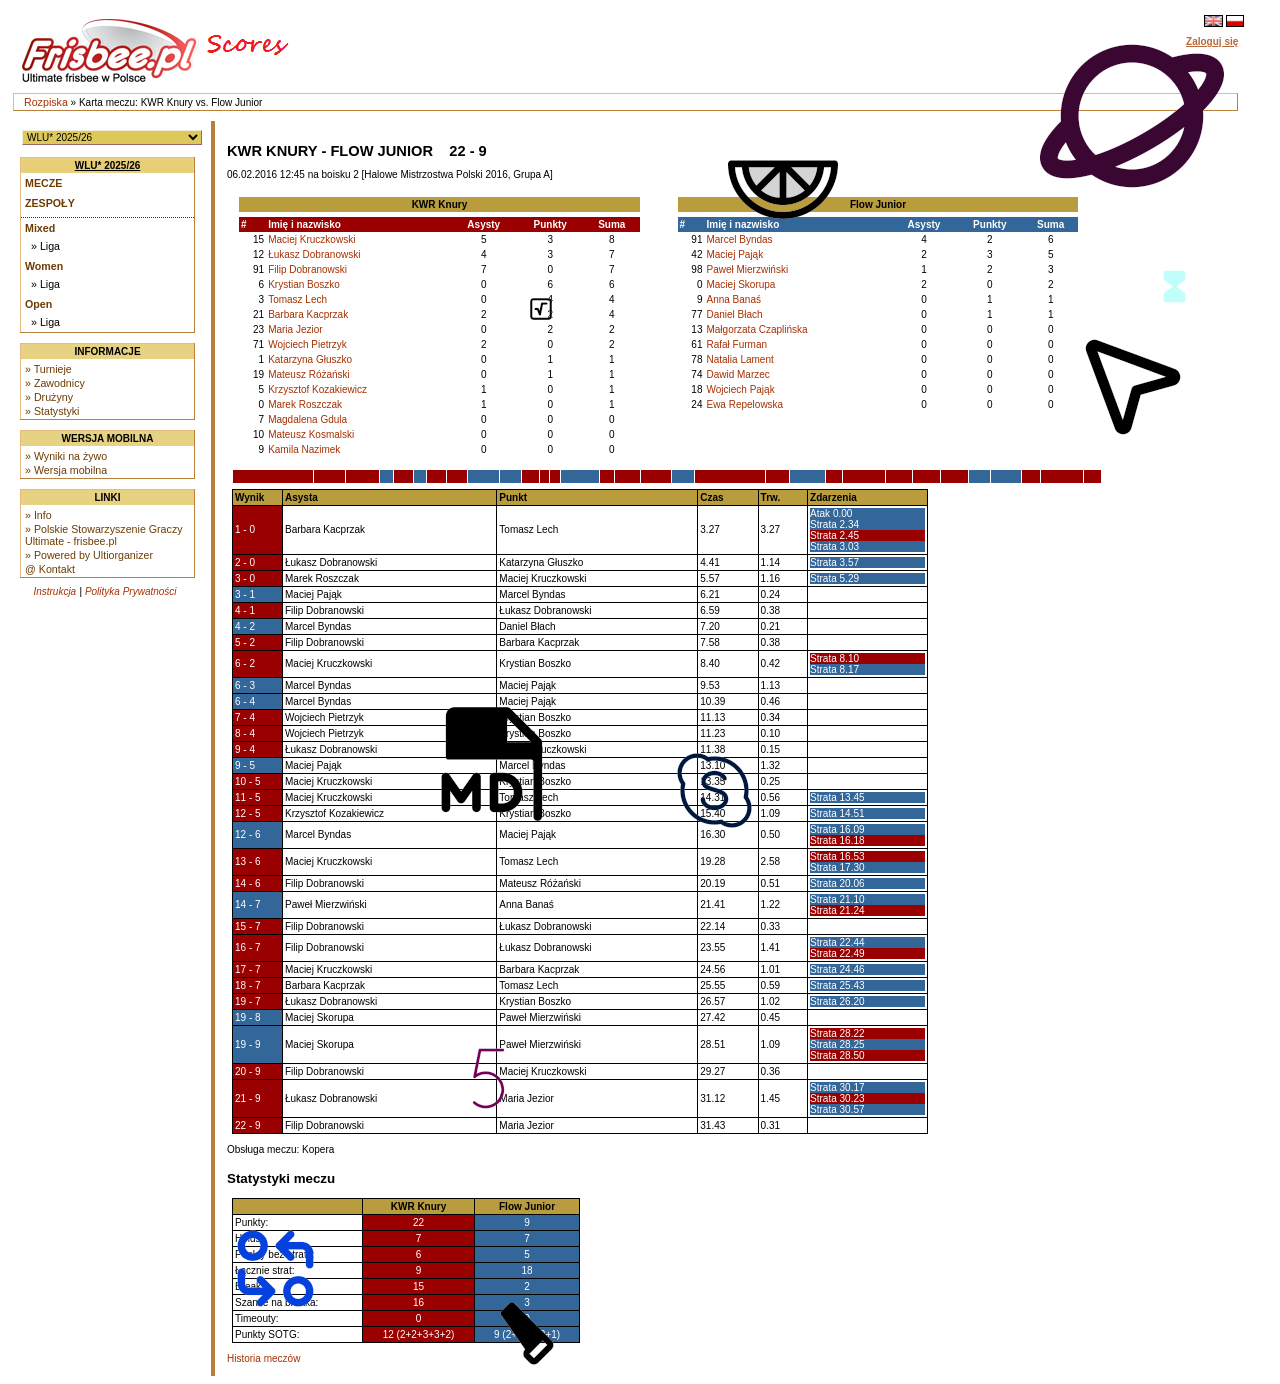 The image size is (1280, 1384). What do you see at coordinates (541, 309) in the screenshot?
I see `access square root calculator function` at bounding box center [541, 309].